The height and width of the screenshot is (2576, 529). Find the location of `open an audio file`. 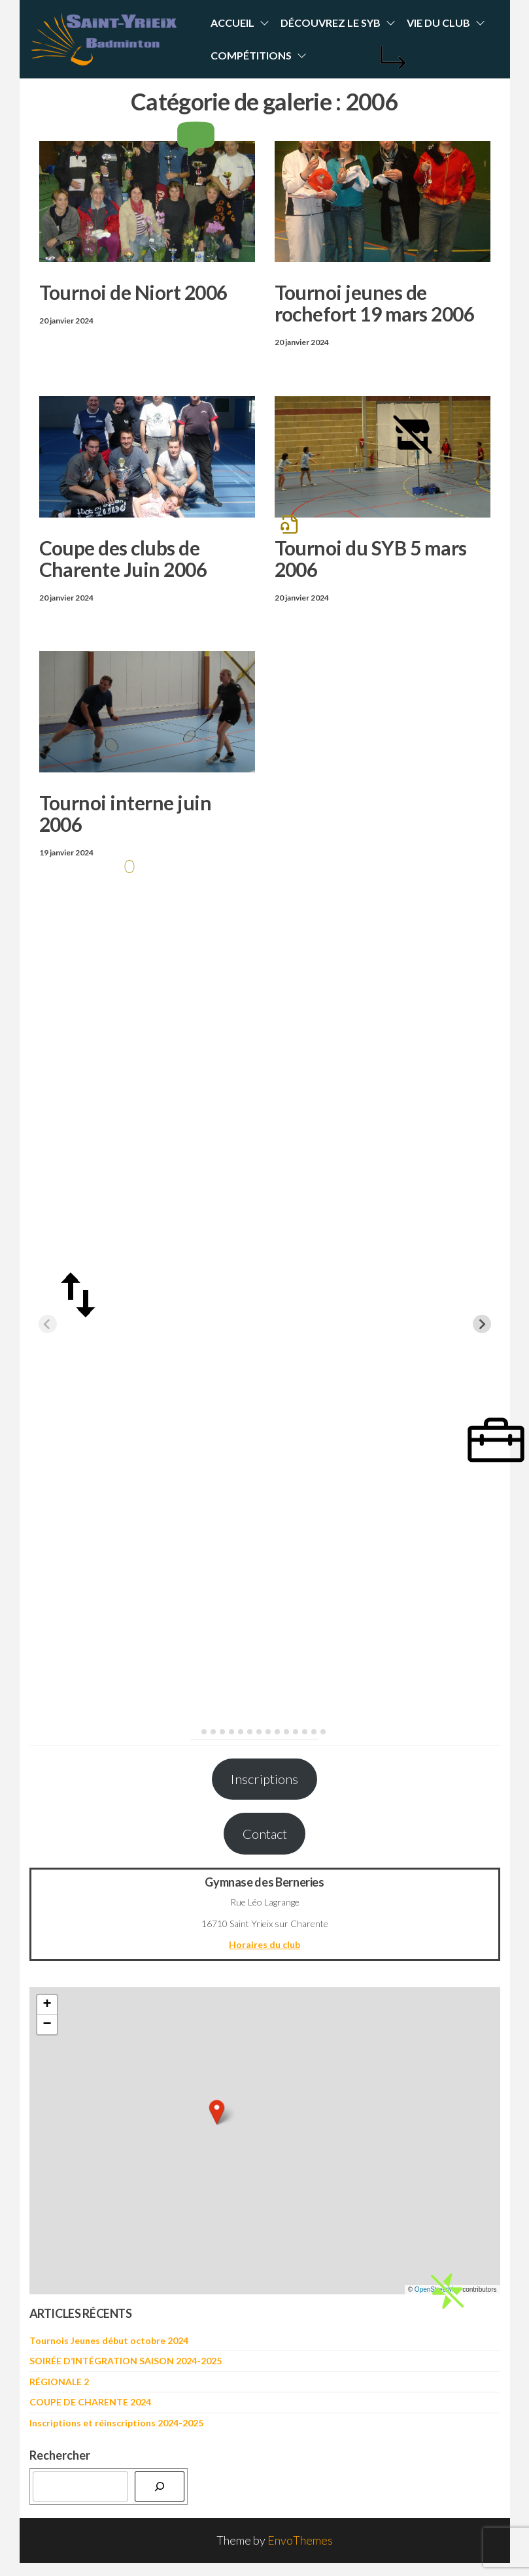

open an audio file is located at coordinates (290, 524).